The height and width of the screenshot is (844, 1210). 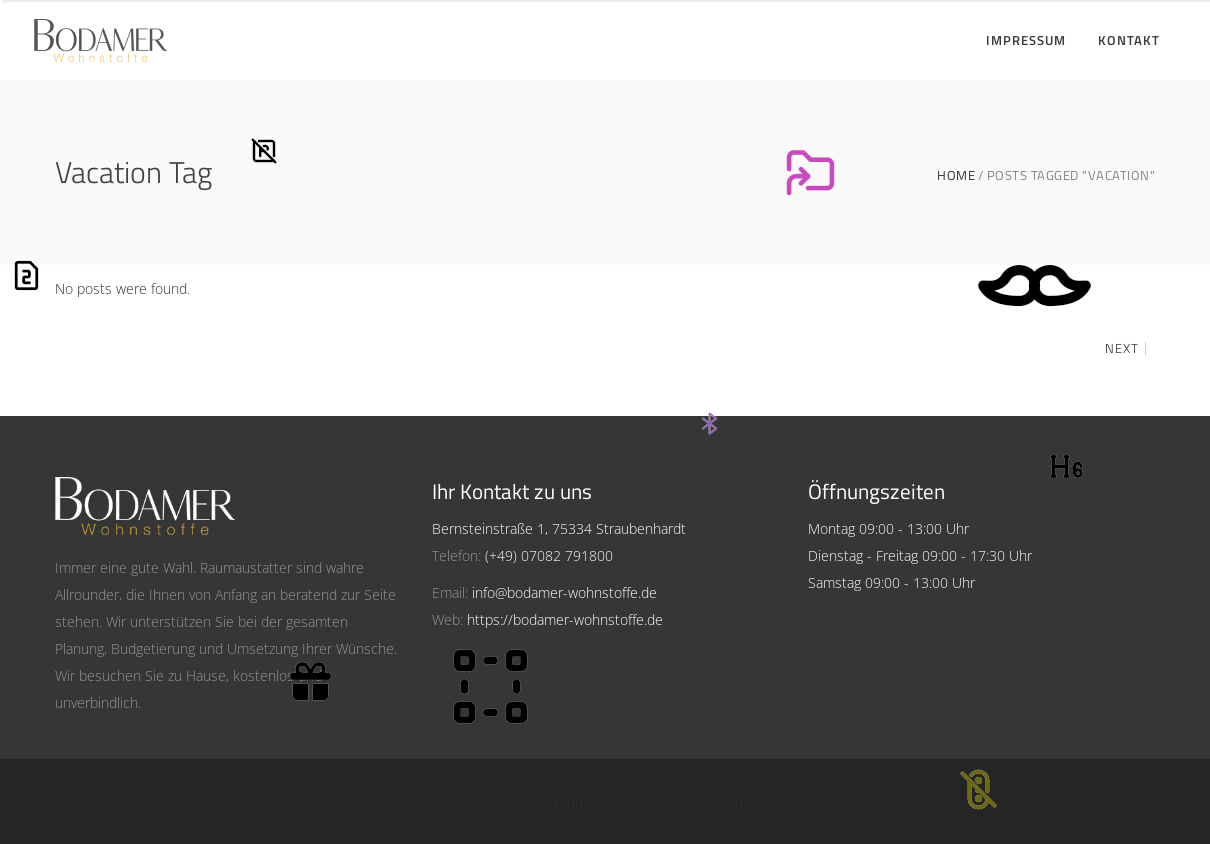 I want to click on view or redeem a gift, so click(x=310, y=682).